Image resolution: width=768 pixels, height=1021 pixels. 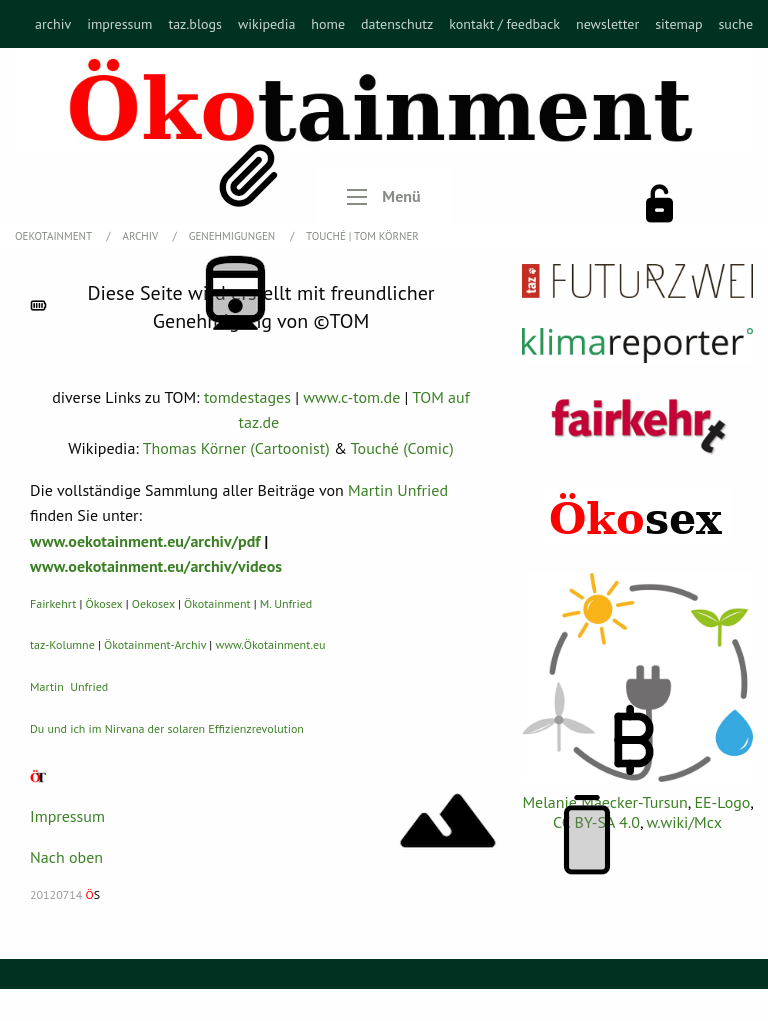 I want to click on indicates battery is completely drained, so click(x=587, y=836).